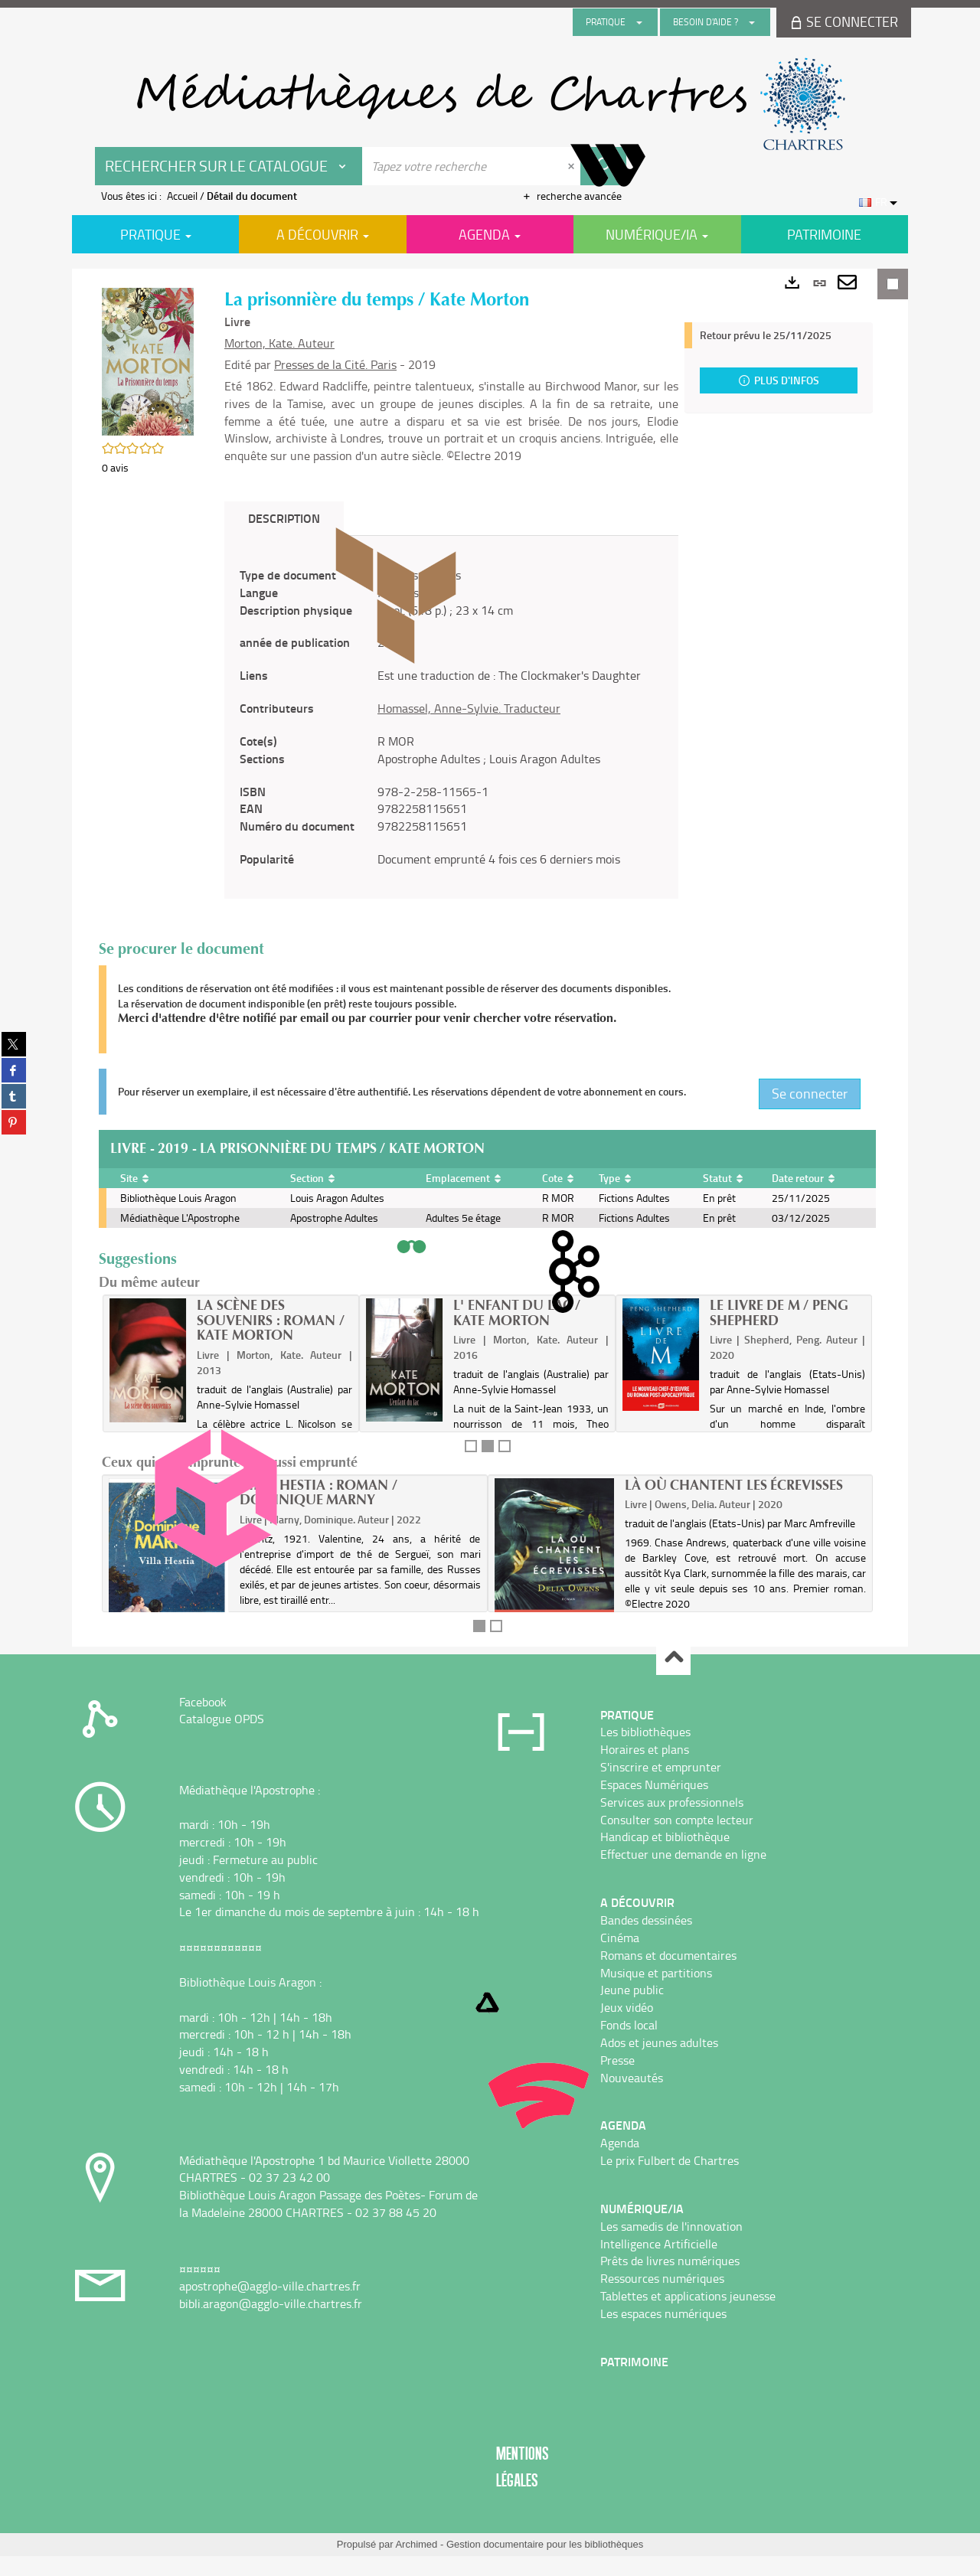 The height and width of the screenshot is (2576, 980). What do you see at coordinates (396, 596) in the screenshot?
I see `HashiCorp Terraform branding or logo` at bounding box center [396, 596].